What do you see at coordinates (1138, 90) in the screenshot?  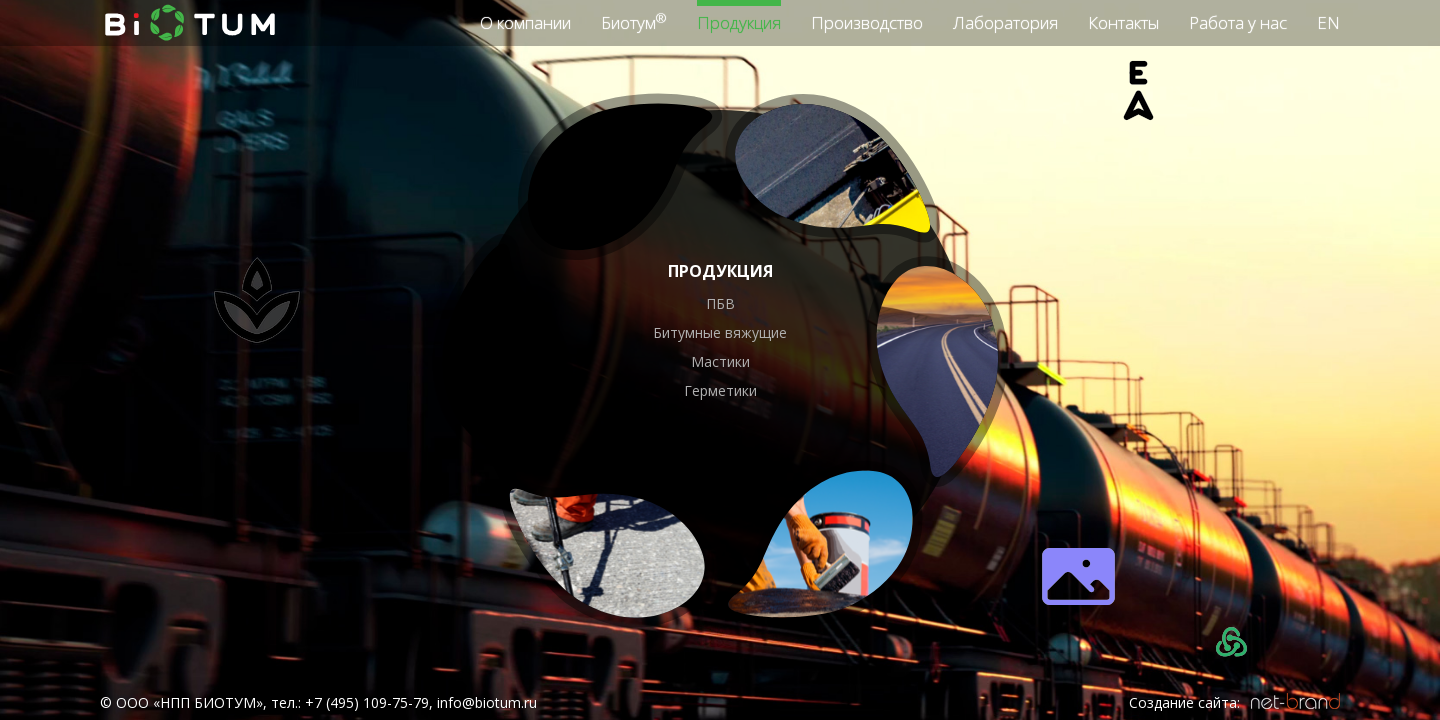 I see `navigate east direction` at bounding box center [1138, 90].